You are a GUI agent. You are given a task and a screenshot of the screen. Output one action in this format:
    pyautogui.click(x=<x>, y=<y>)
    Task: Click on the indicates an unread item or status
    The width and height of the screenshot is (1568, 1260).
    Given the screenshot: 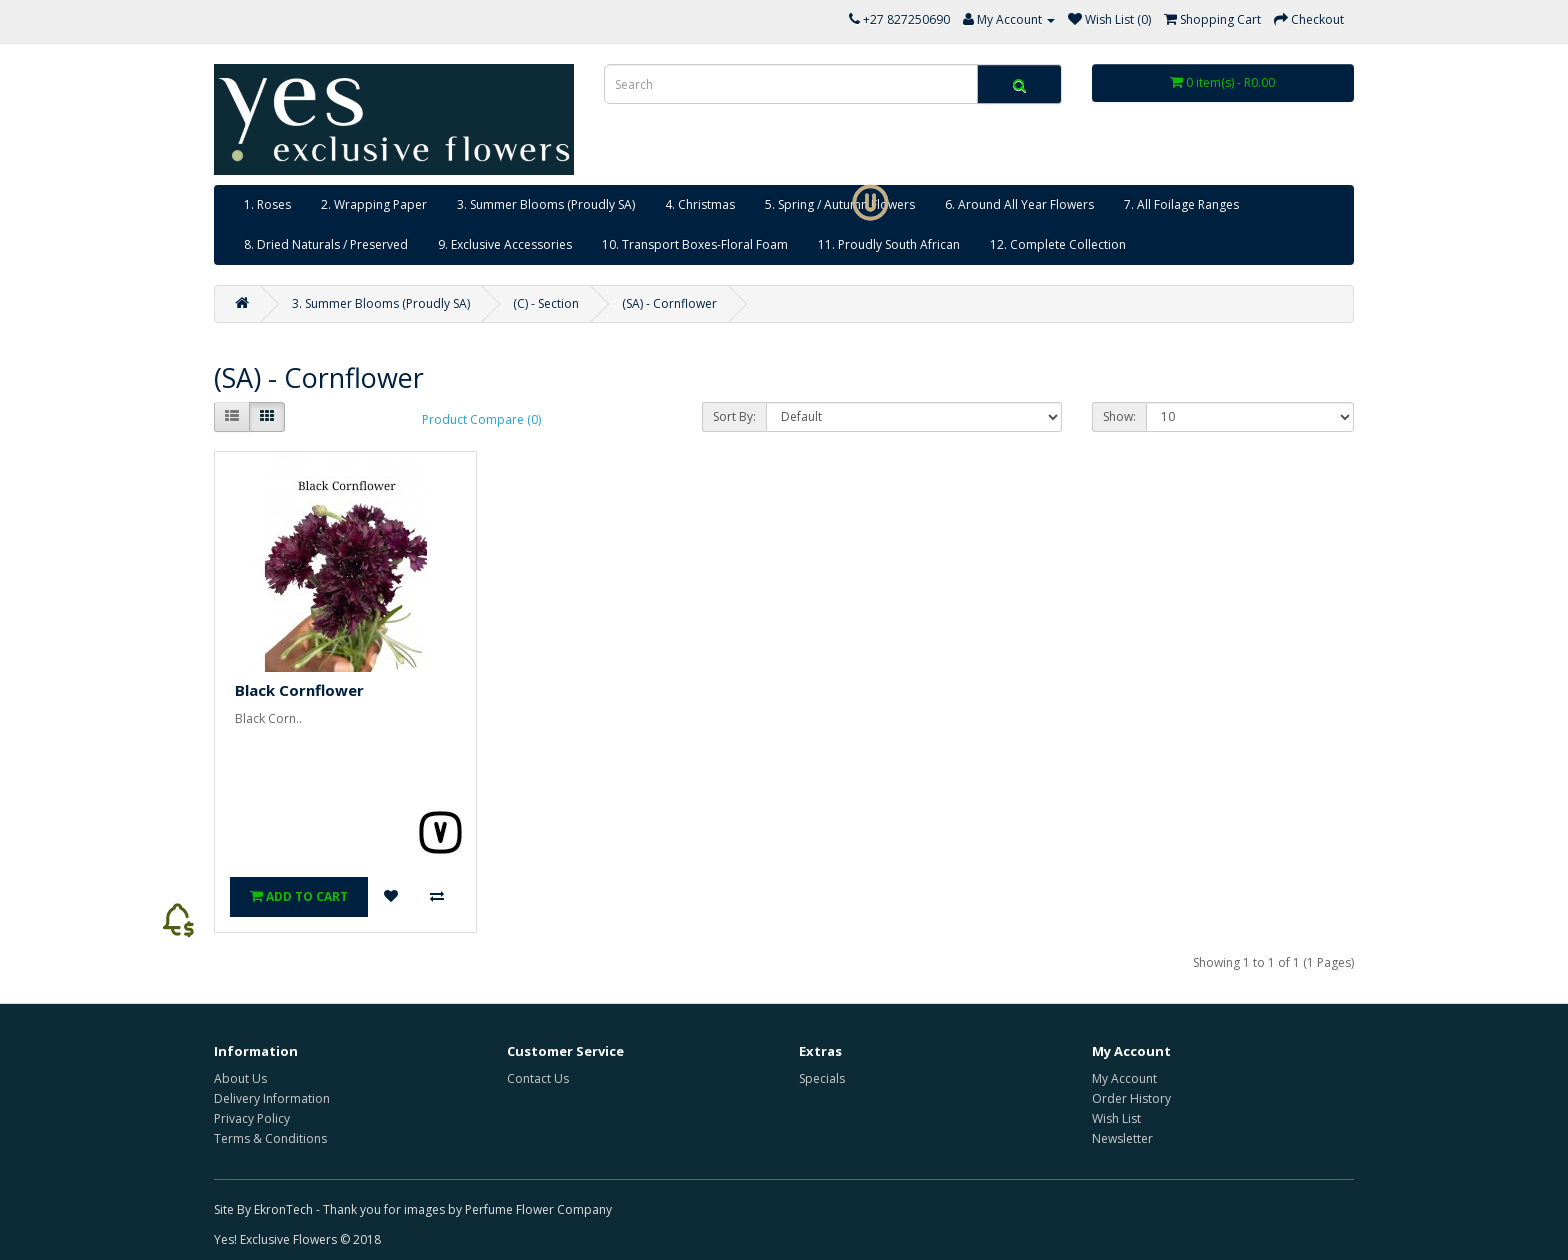 What is the action you would take?
    pyautogui.click(x=870, y=202)
    